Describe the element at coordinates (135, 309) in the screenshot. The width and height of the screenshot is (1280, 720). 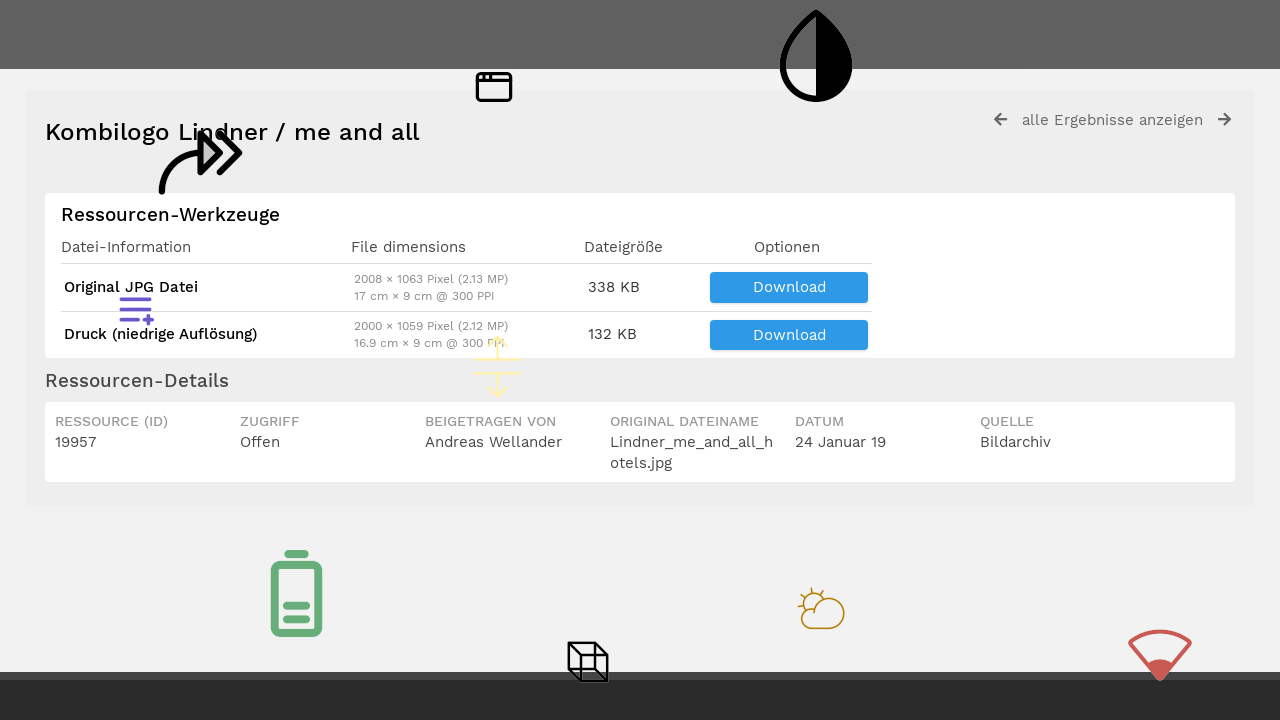
I see `add a new item to the list` at that location.